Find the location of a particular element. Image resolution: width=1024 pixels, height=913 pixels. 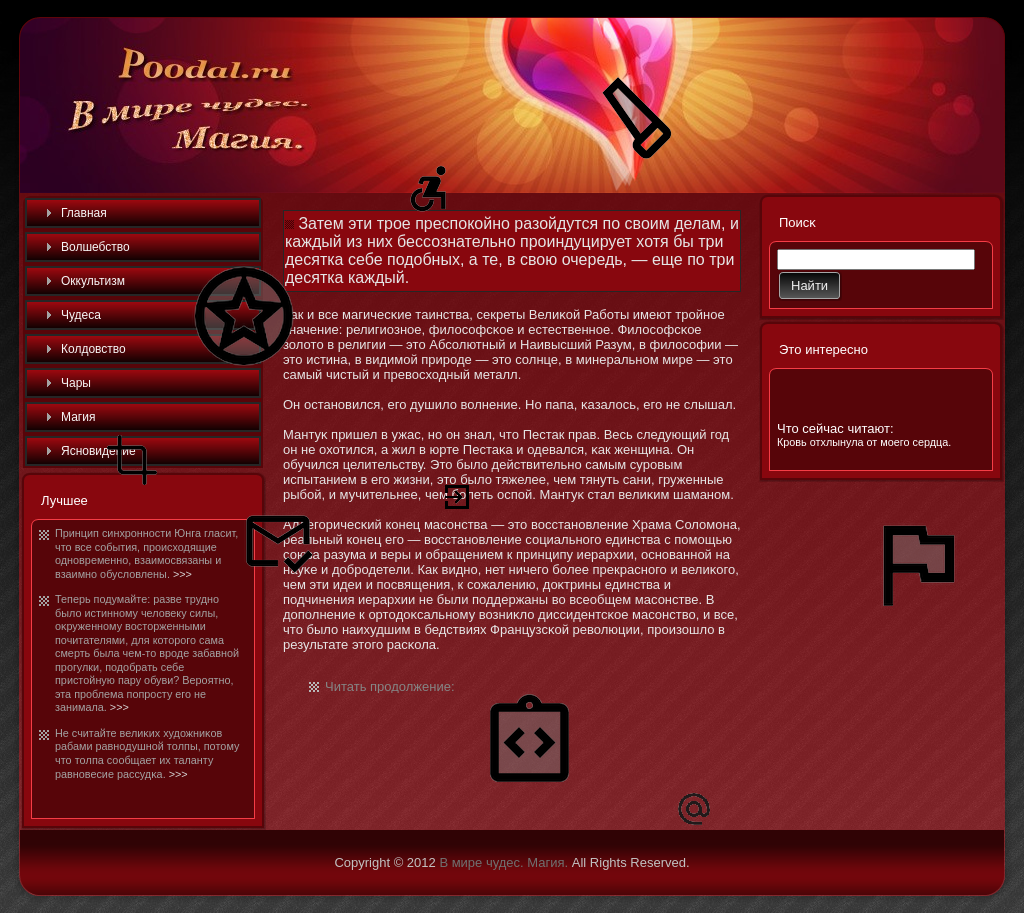

flag or report content is located at coordinates (916, 563).